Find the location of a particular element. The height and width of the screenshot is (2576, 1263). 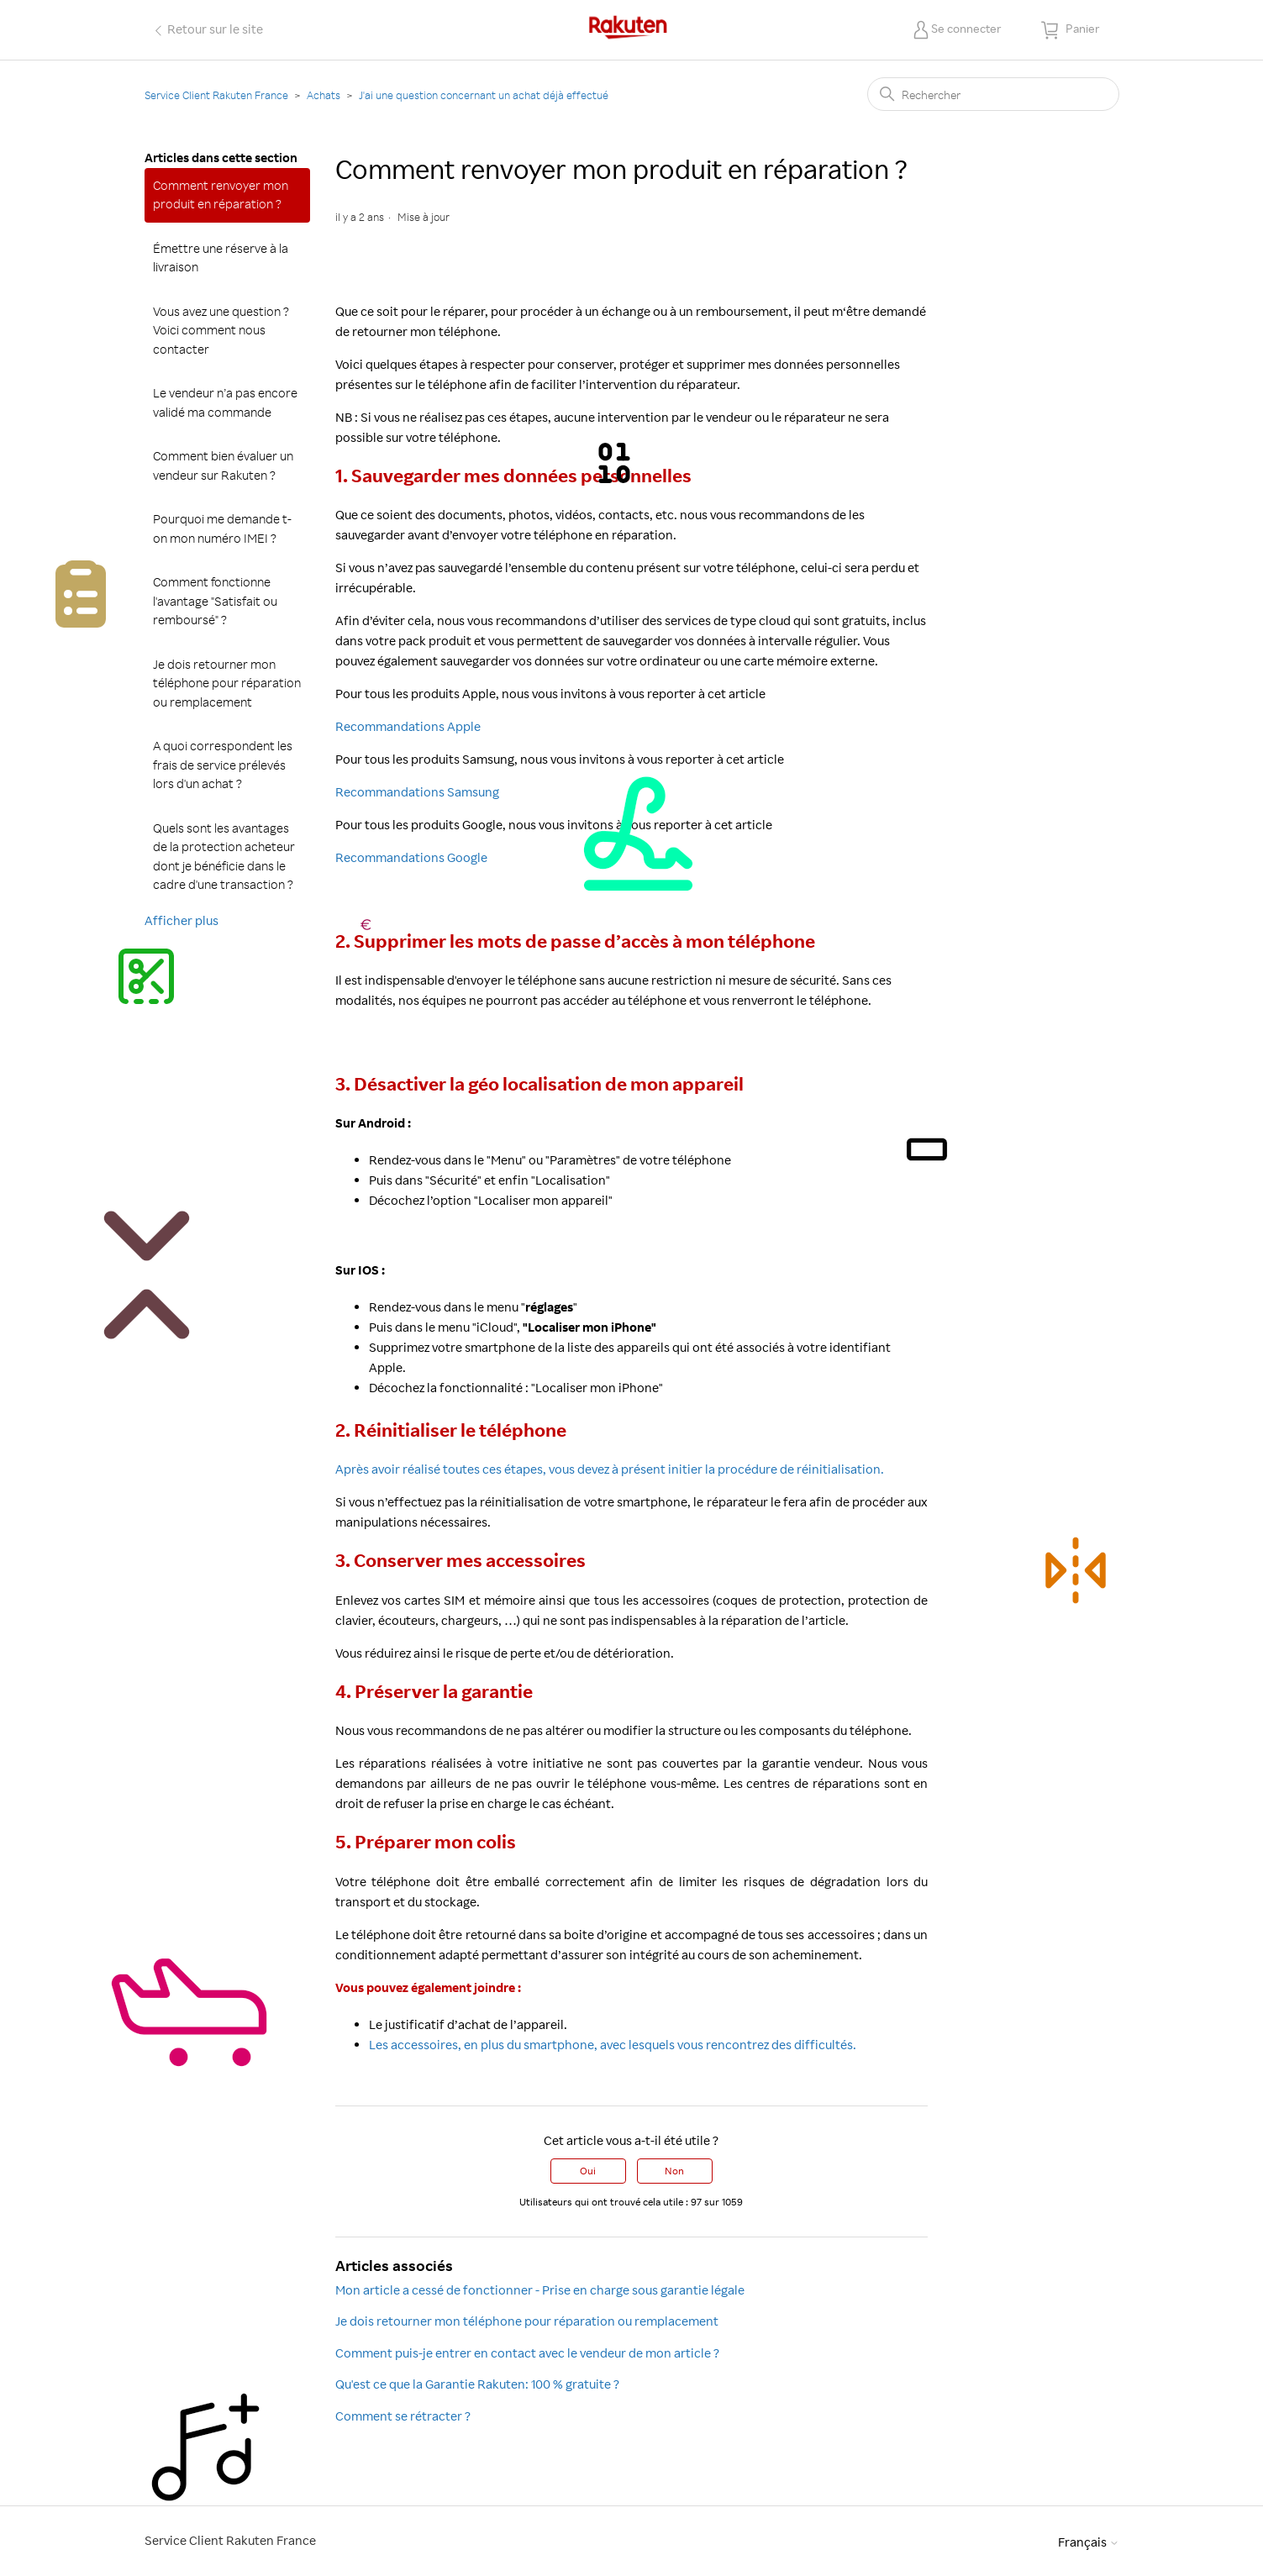

add your signature to a document is located at coordinates (638, 836).